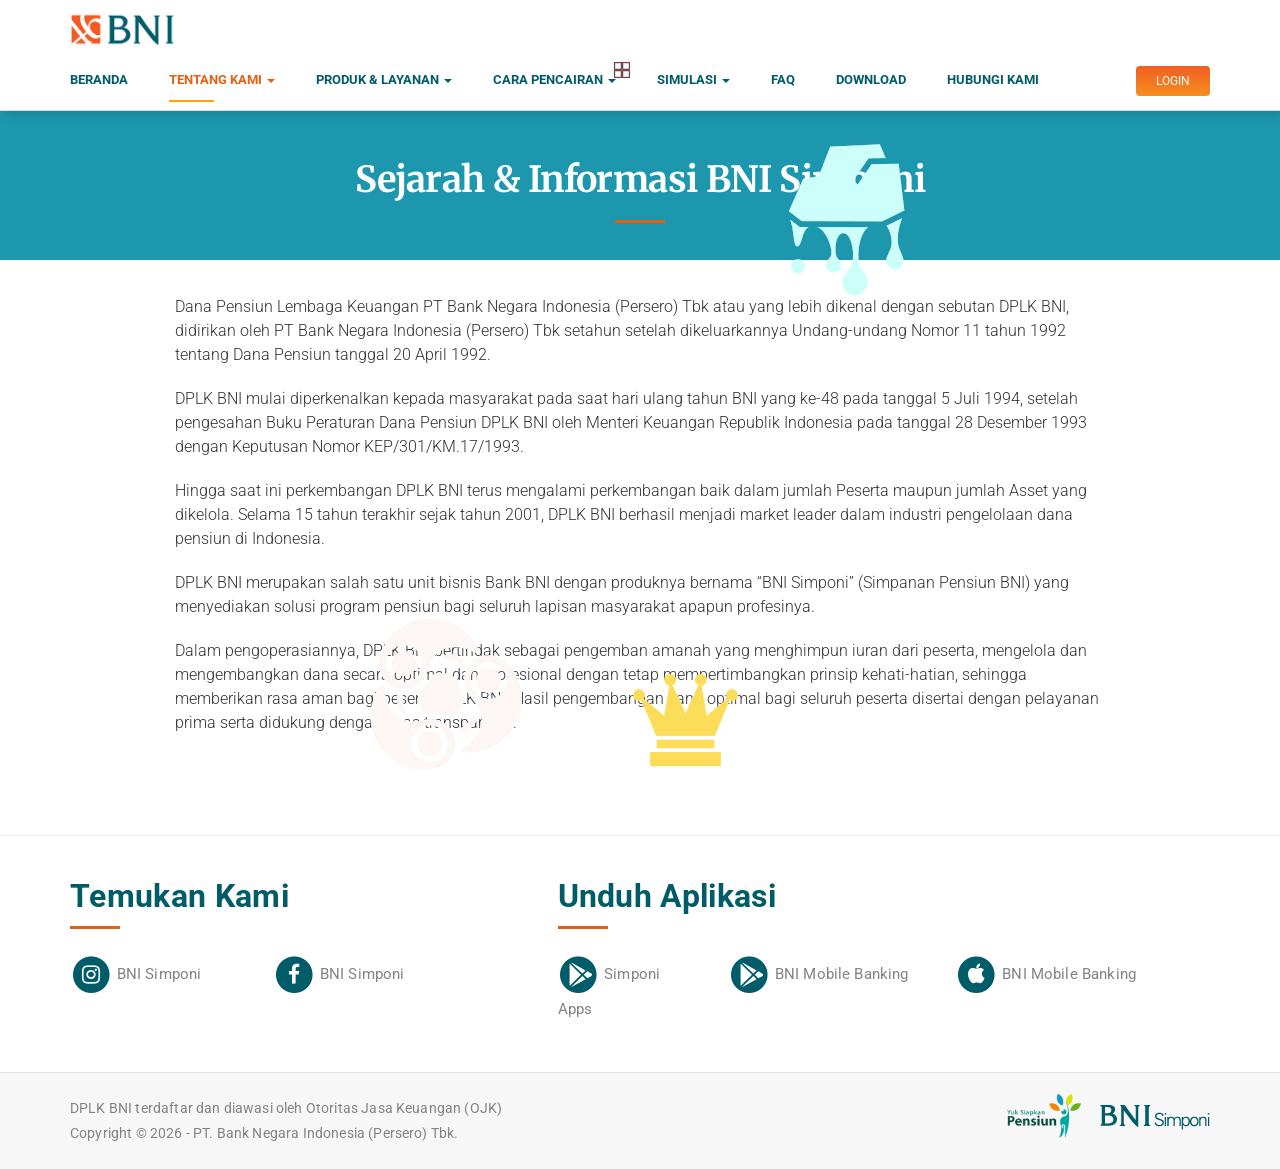 The image size is (1280, 1169). What do you see at coordinates (446, 694) in the screenshot?
I see `represents balance or harmony in gameplay` at bounding box center [446, 694].